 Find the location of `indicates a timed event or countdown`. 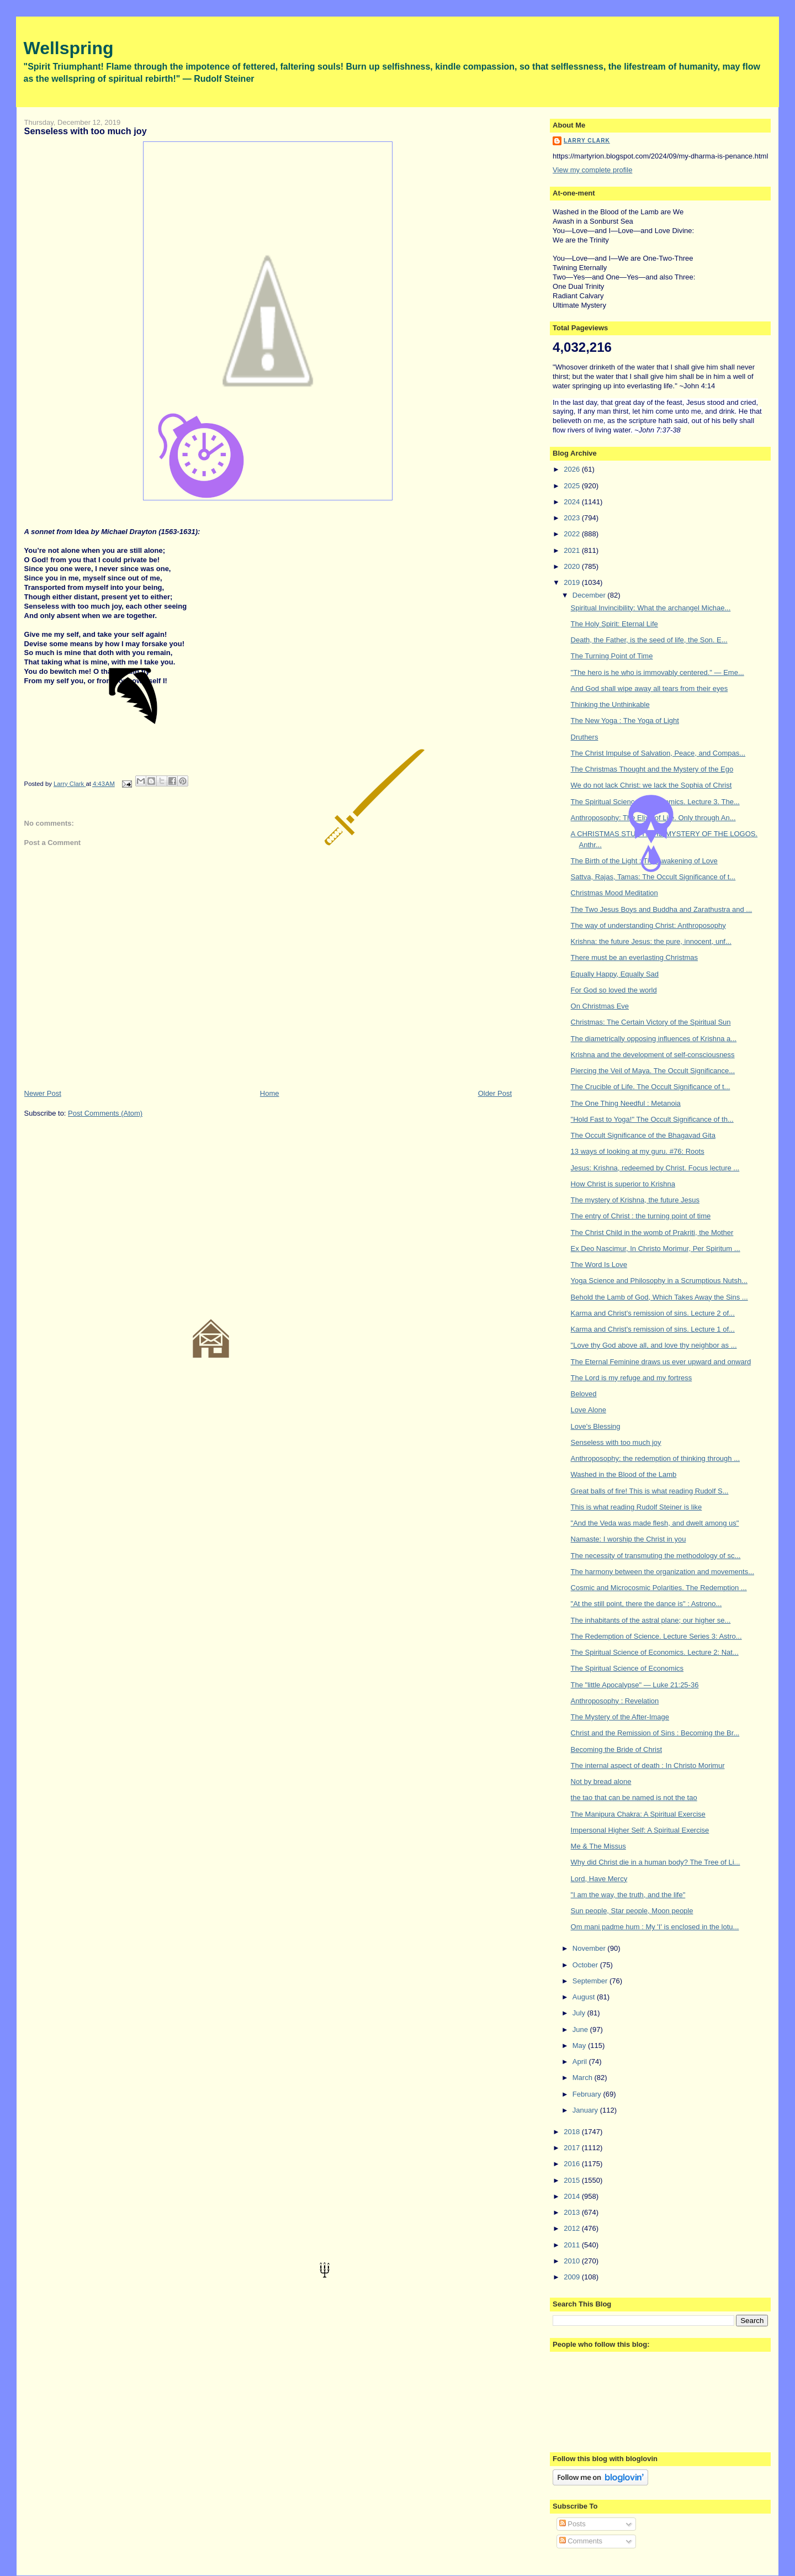

indicates a timed event or countdown is located at coordinates (200, 455).